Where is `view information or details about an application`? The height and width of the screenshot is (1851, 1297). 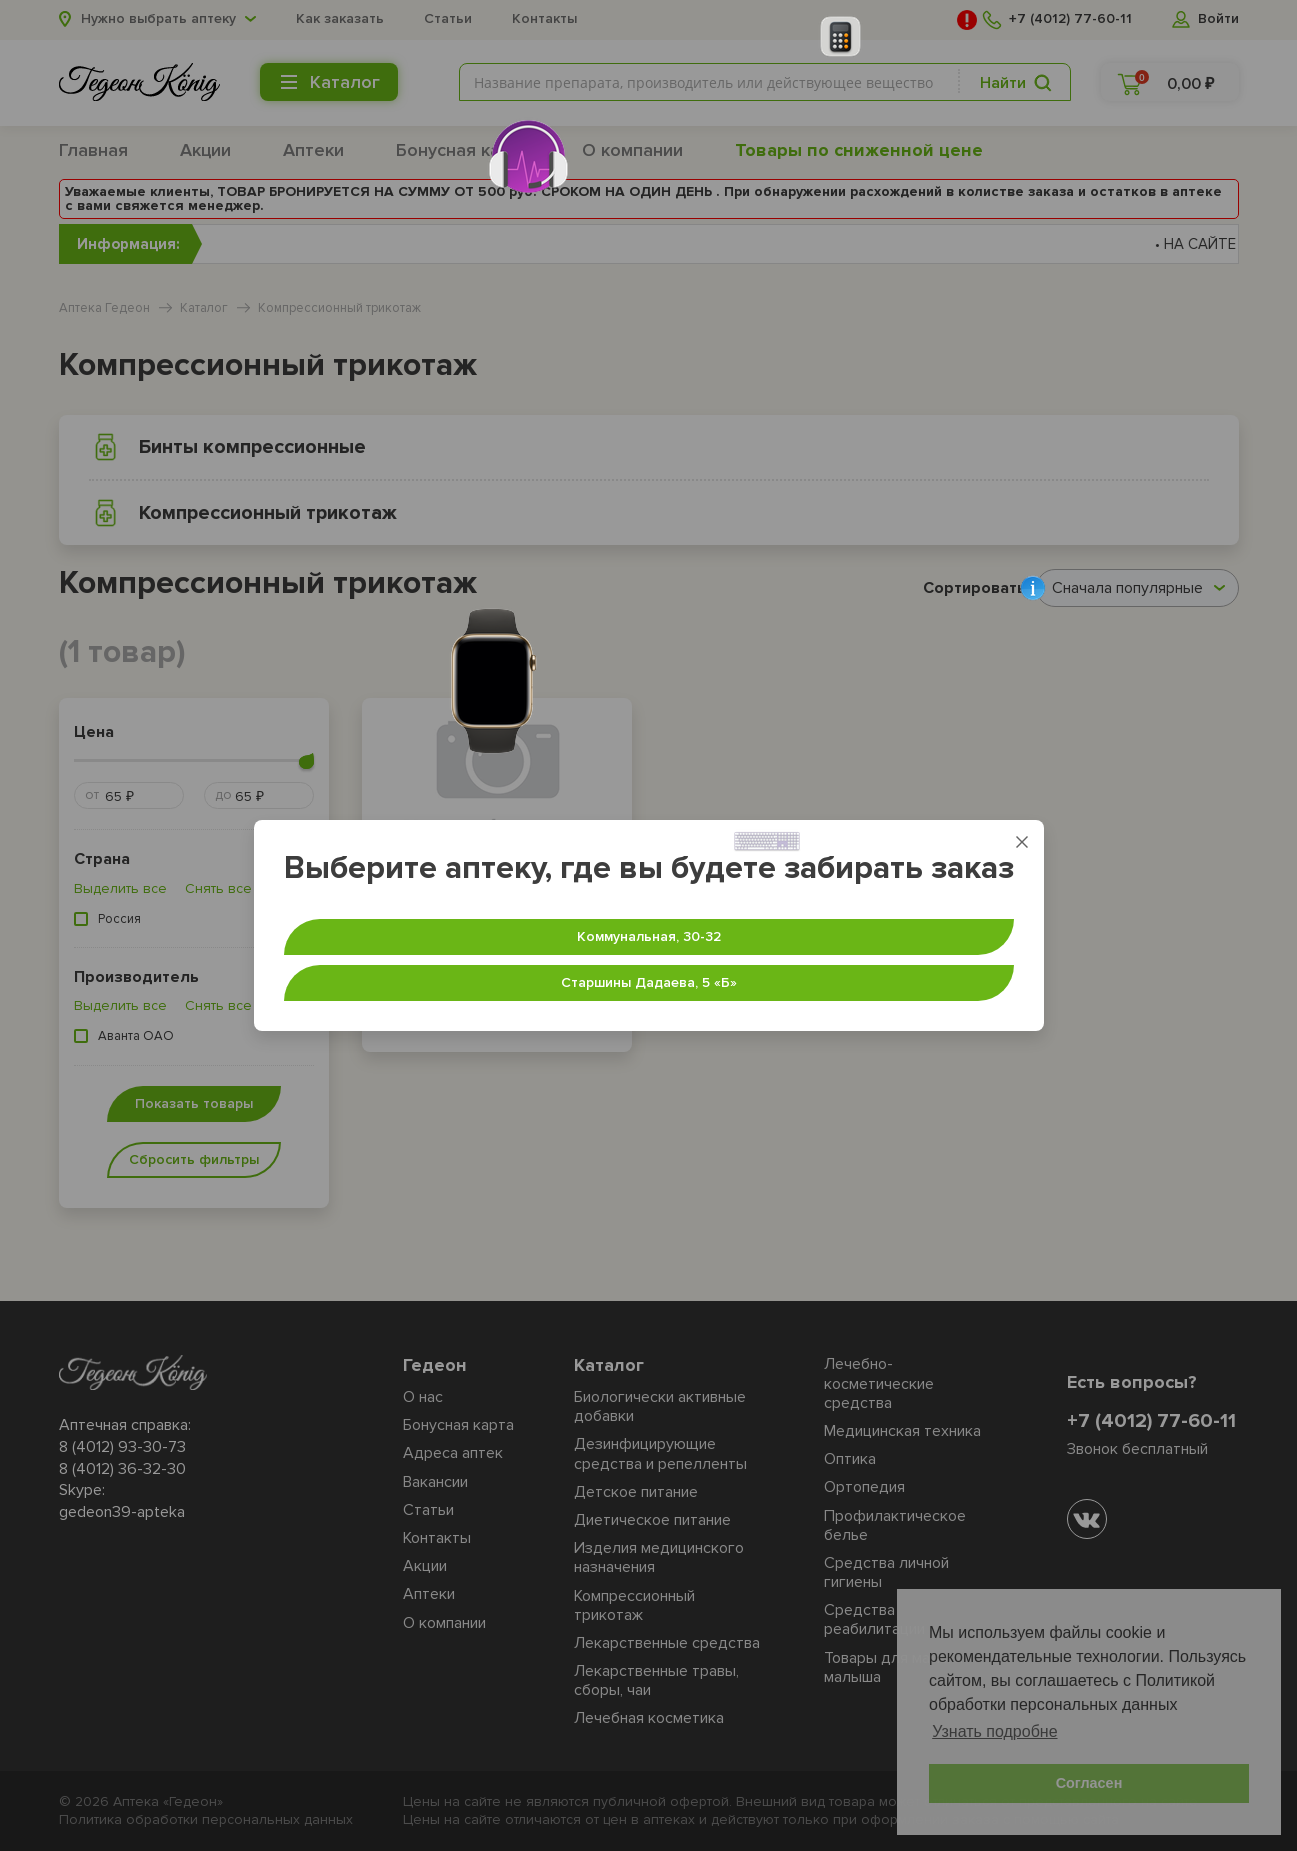
view information or details about an application is located at coordinates (1033, 588).